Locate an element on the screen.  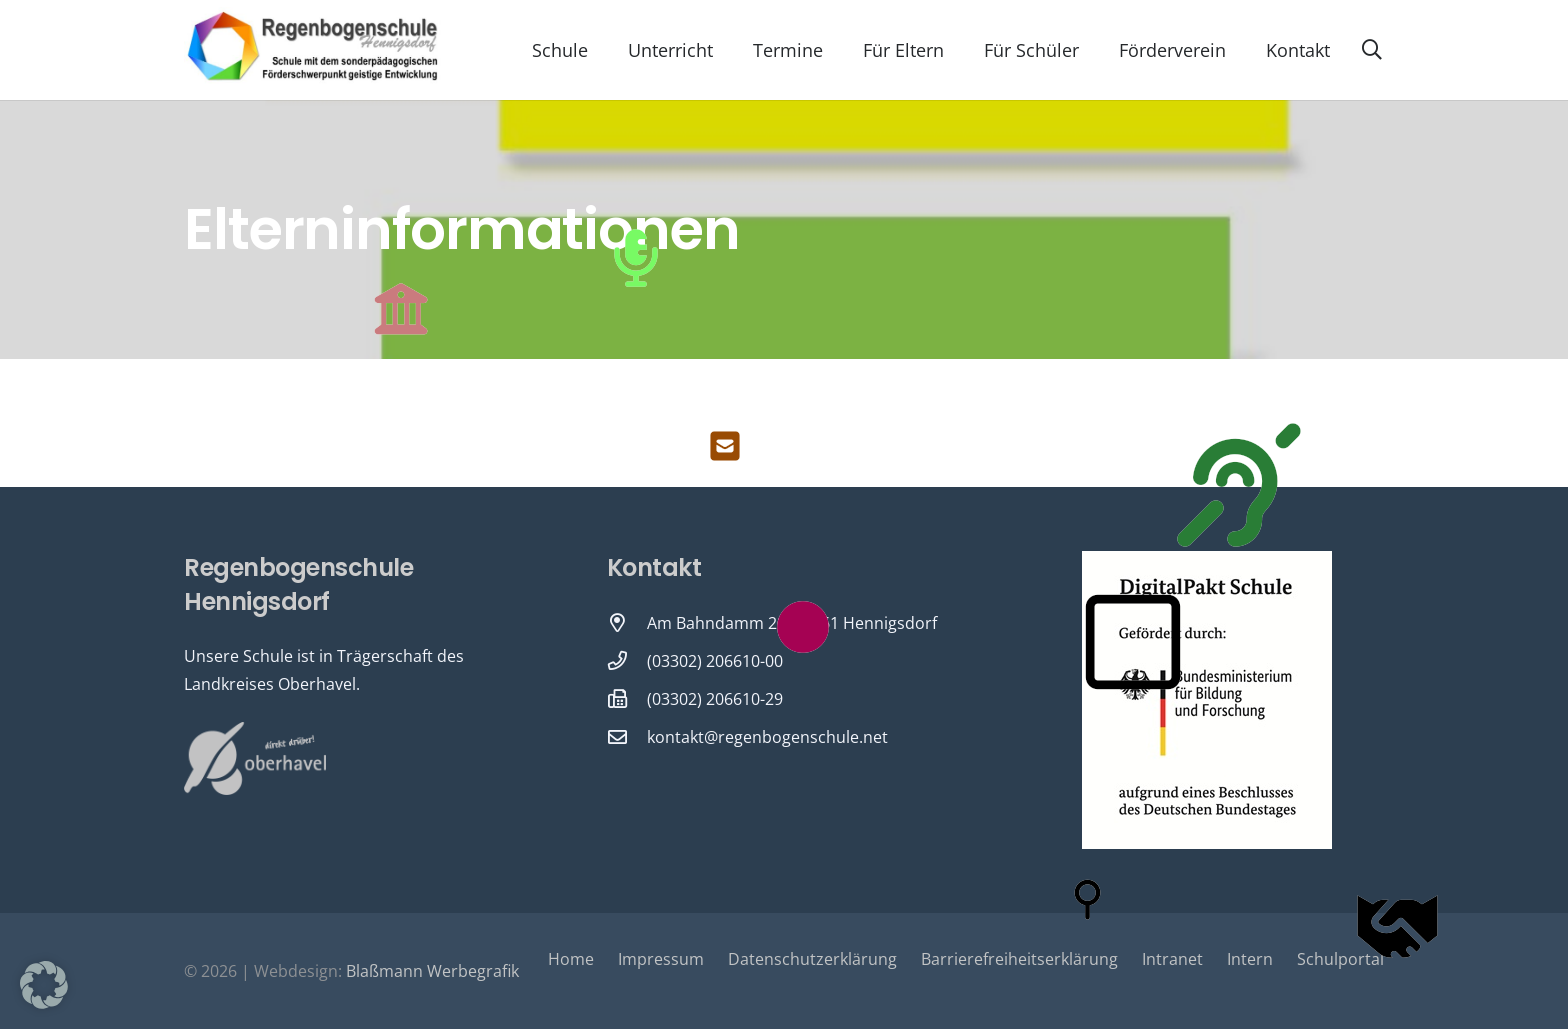
tap to record audio or voice message is located at coordinates (636, 258).